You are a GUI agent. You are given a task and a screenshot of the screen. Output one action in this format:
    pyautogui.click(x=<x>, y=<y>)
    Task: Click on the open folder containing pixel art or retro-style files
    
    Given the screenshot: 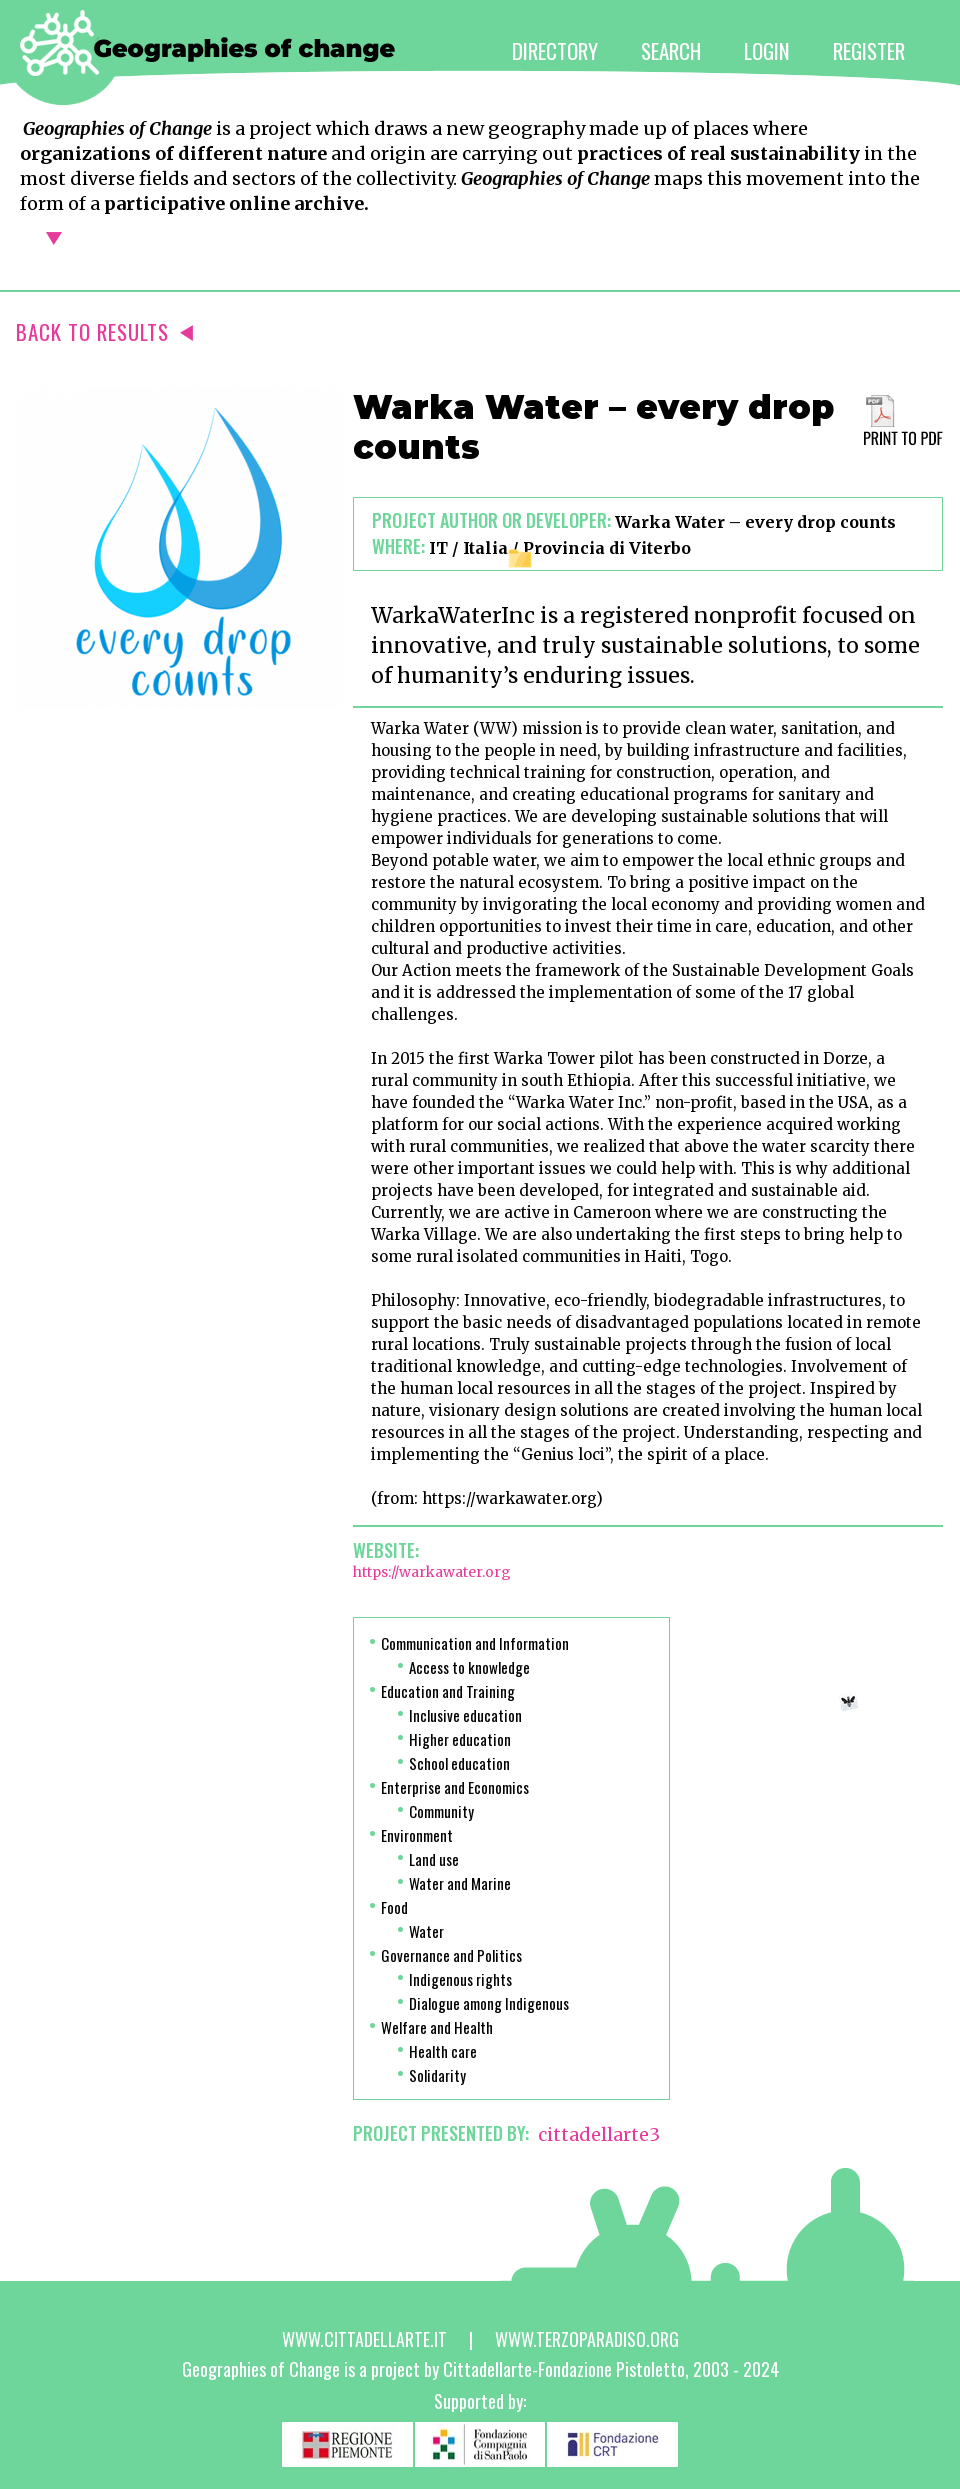 What is the action you would take?
    pyautogui.click(x=520, y=559)
    